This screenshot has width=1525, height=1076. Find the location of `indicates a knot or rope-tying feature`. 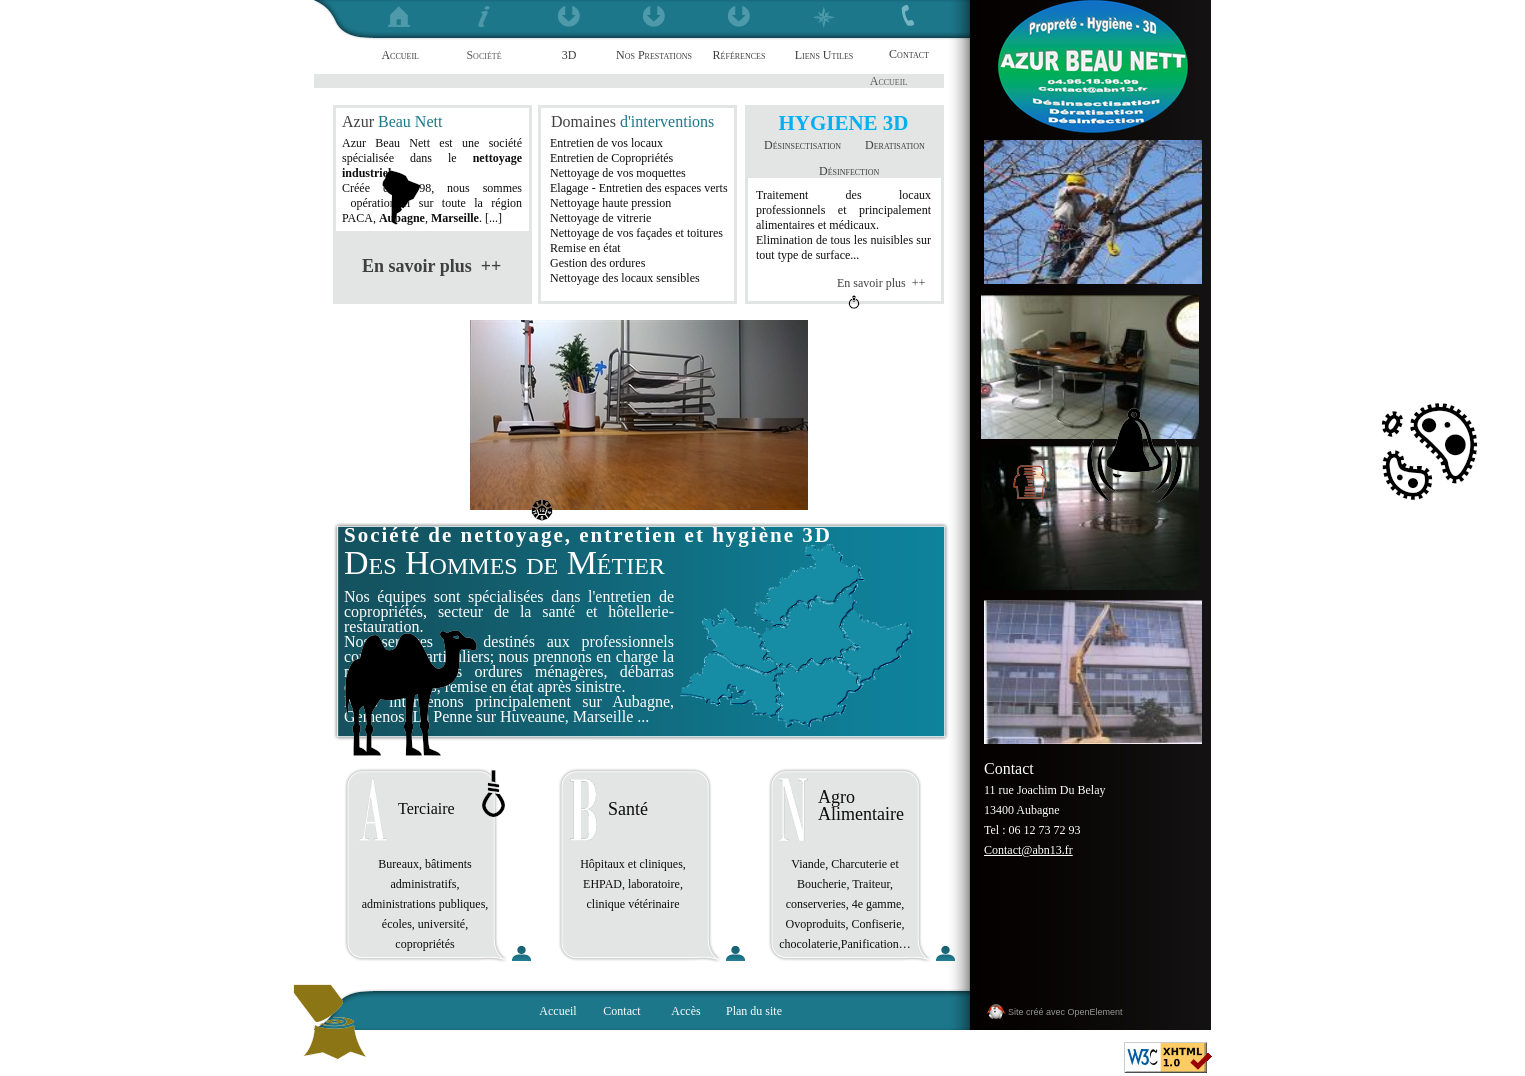

indicates a knot or rope-tying feature is located at coordinates (493, 793).